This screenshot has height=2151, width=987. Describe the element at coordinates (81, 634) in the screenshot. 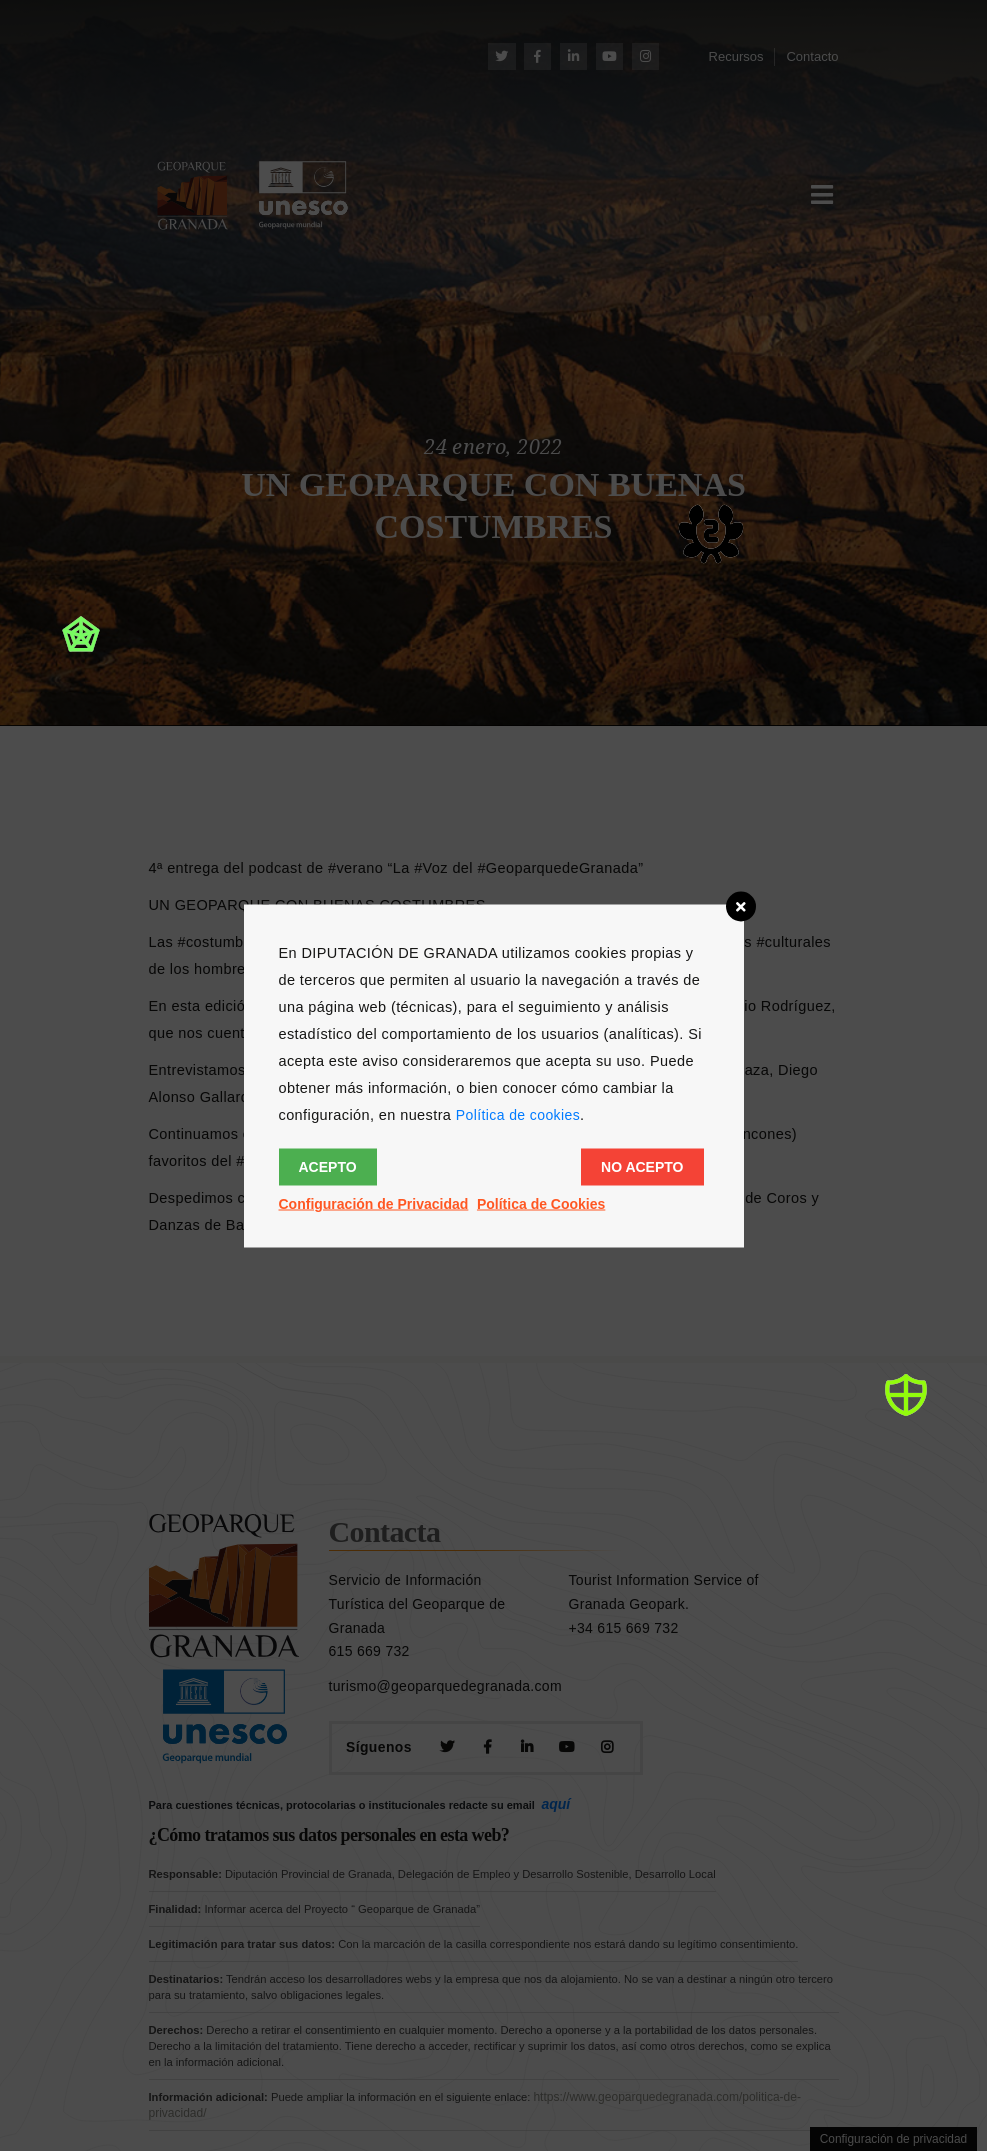

I see `view radar chart analytics` at that location.